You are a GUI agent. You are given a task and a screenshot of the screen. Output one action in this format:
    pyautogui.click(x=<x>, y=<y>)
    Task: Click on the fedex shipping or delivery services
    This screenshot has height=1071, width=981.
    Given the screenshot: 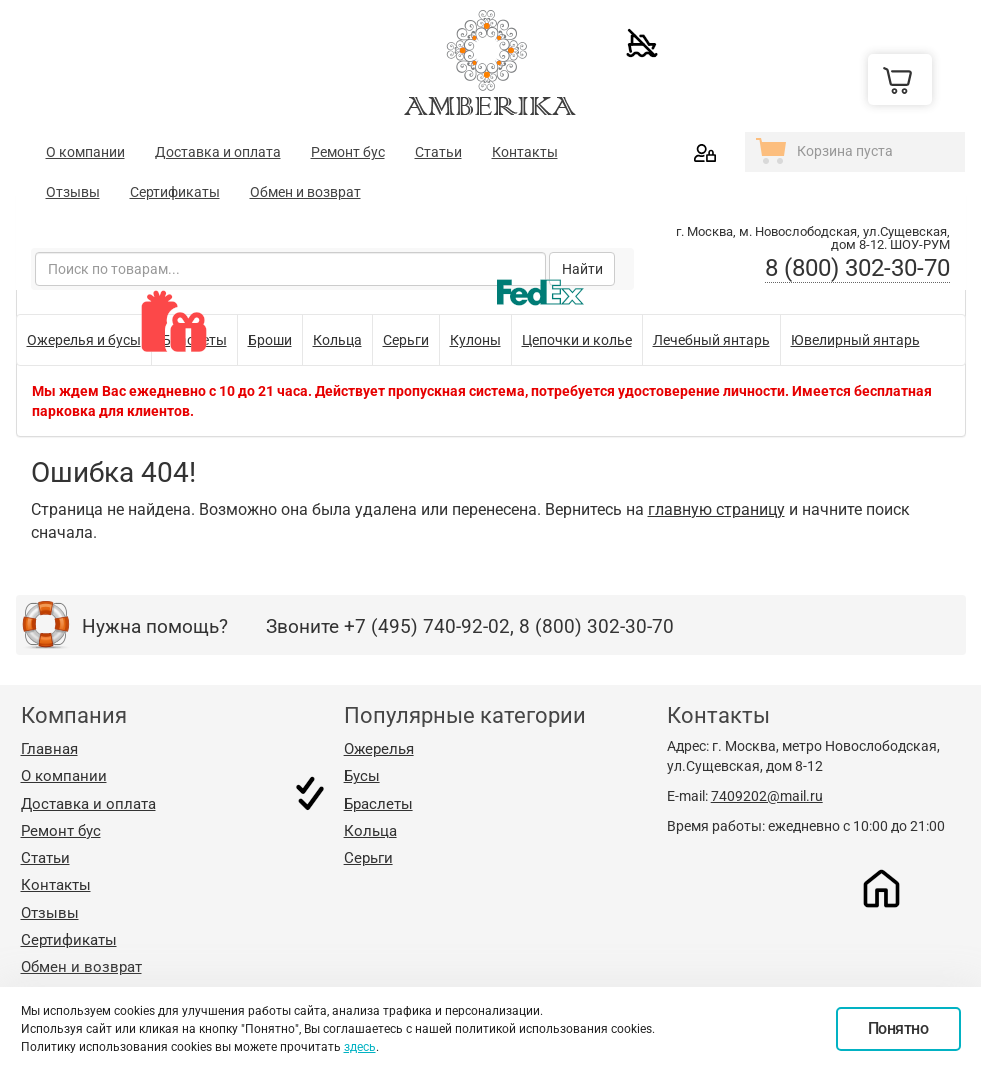 What is the action you would take?
    pyautogui.click(x=540, y=292)
    